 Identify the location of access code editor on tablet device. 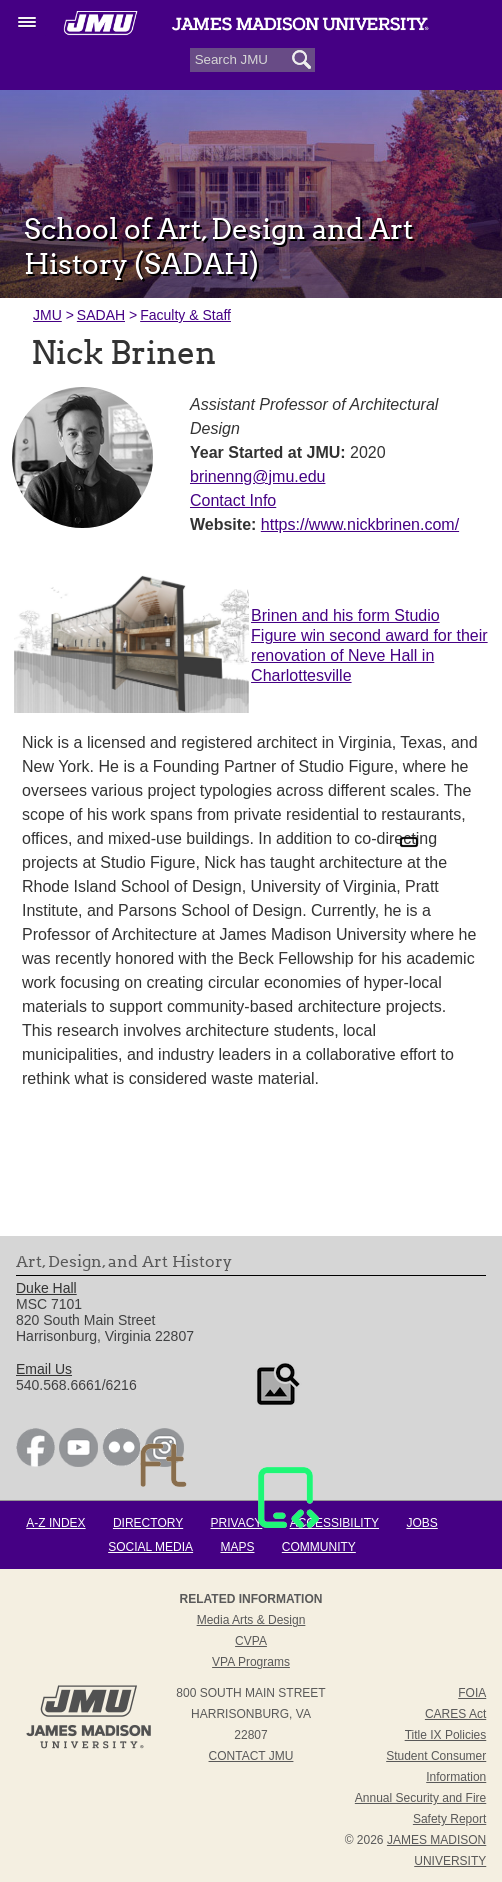
(285, 1497).